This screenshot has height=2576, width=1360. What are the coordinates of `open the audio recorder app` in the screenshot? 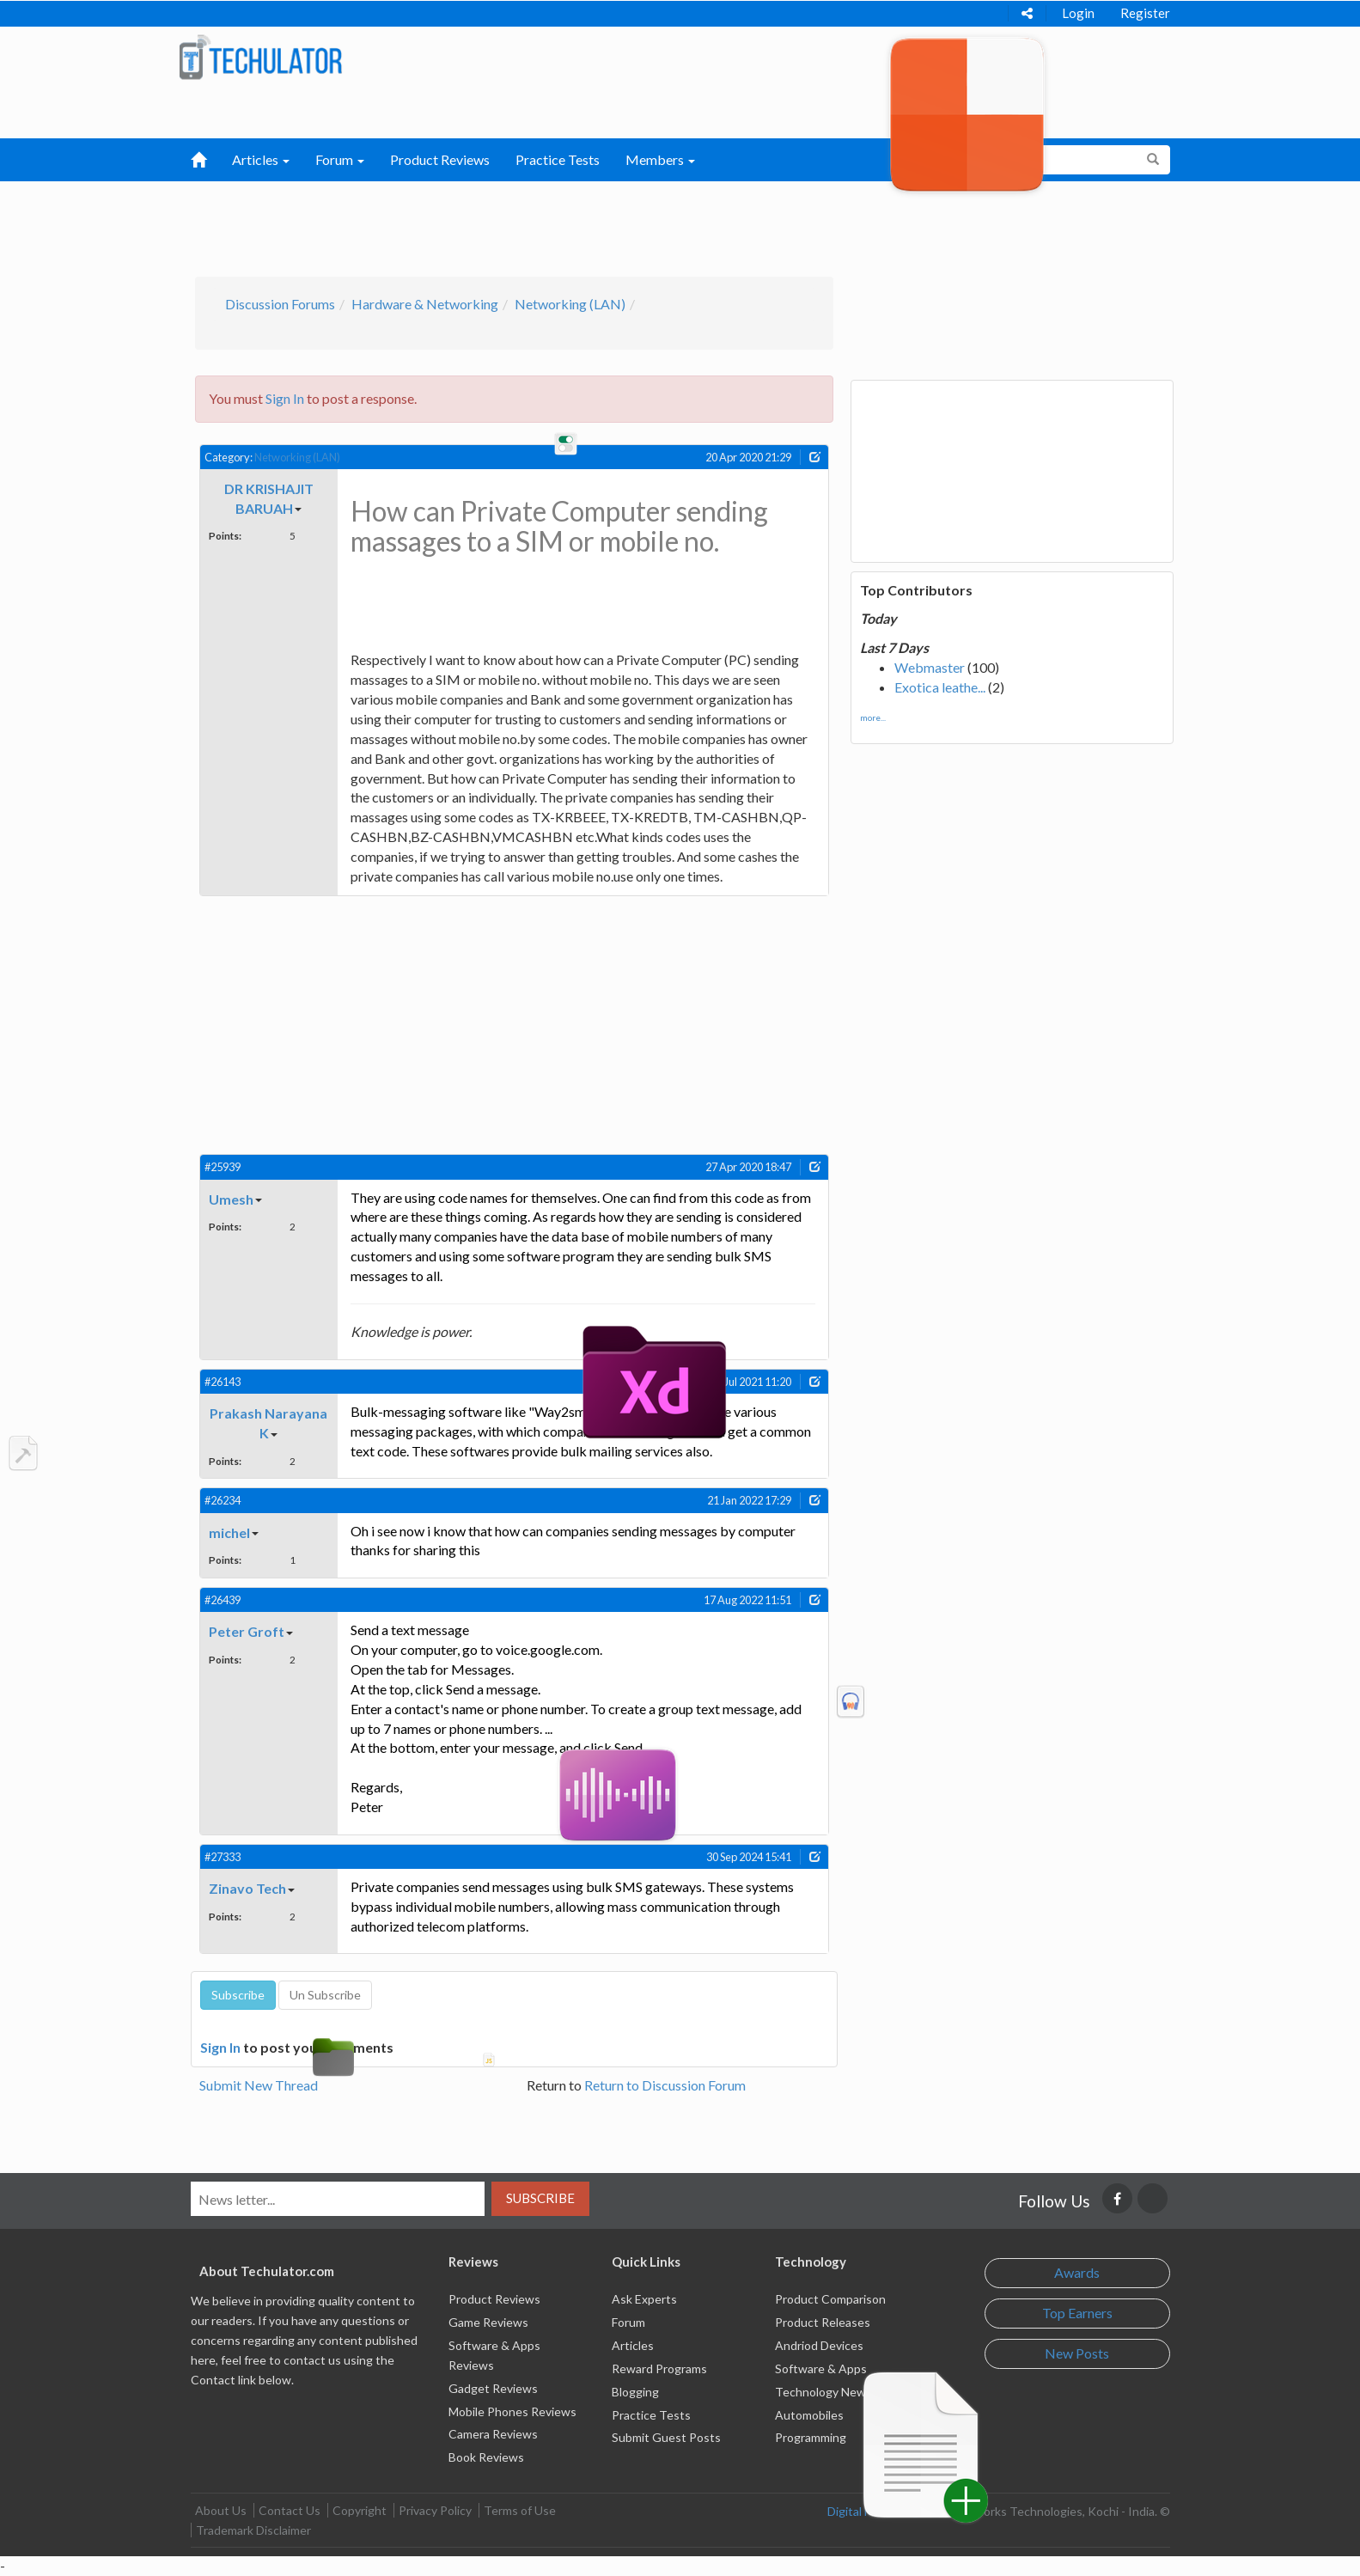 It's located at (618, 1795).